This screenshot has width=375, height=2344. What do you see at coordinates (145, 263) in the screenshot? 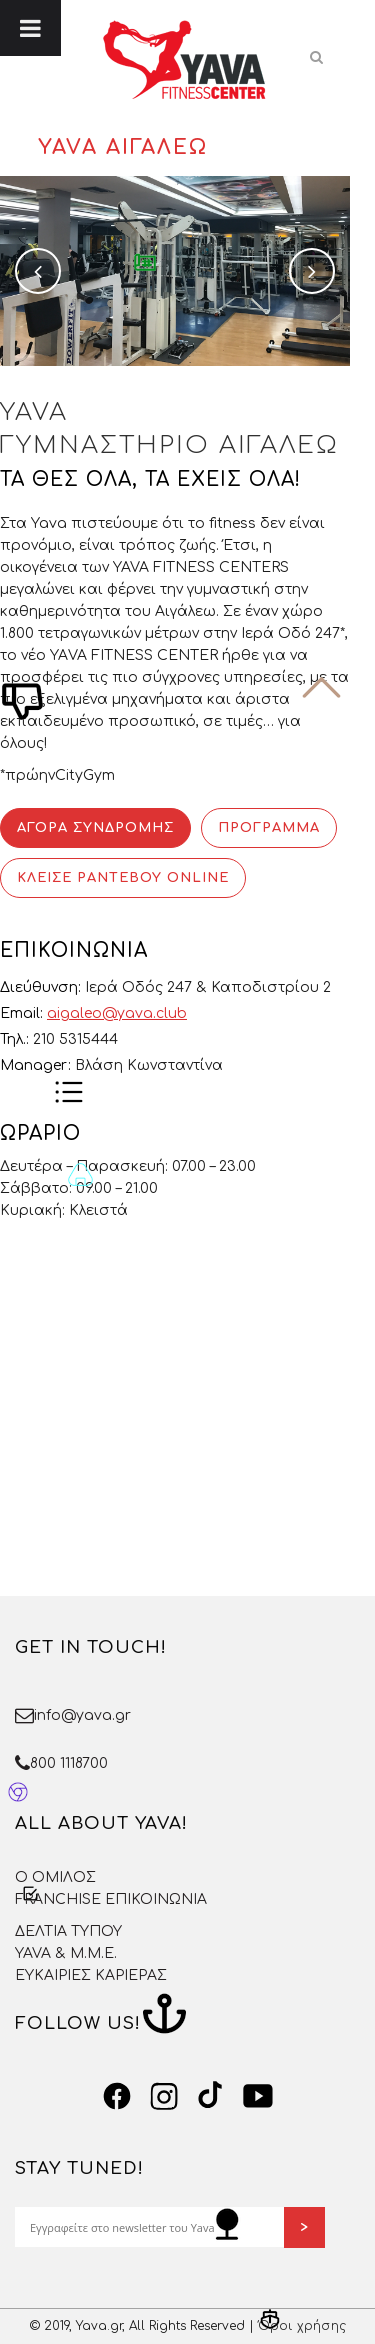
I see `view project blueprints or technical plans` at bounding box center [145, 263].